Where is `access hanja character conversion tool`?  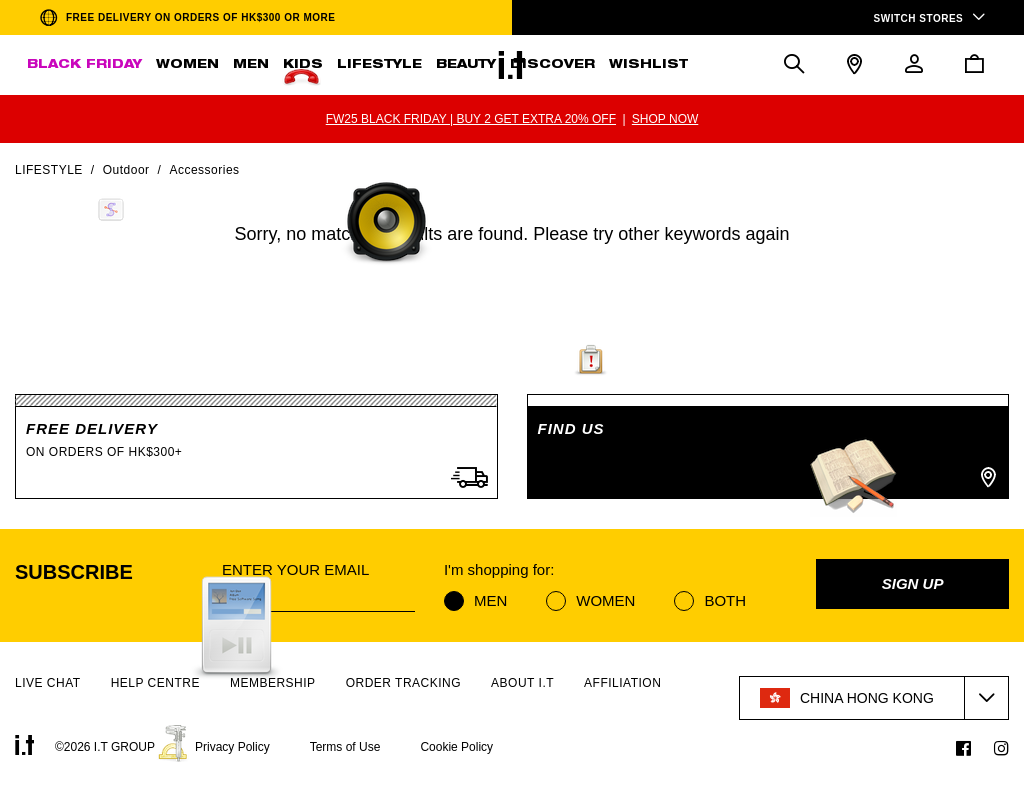 access hanja character conversion tool is located at coordinates (853, 473).